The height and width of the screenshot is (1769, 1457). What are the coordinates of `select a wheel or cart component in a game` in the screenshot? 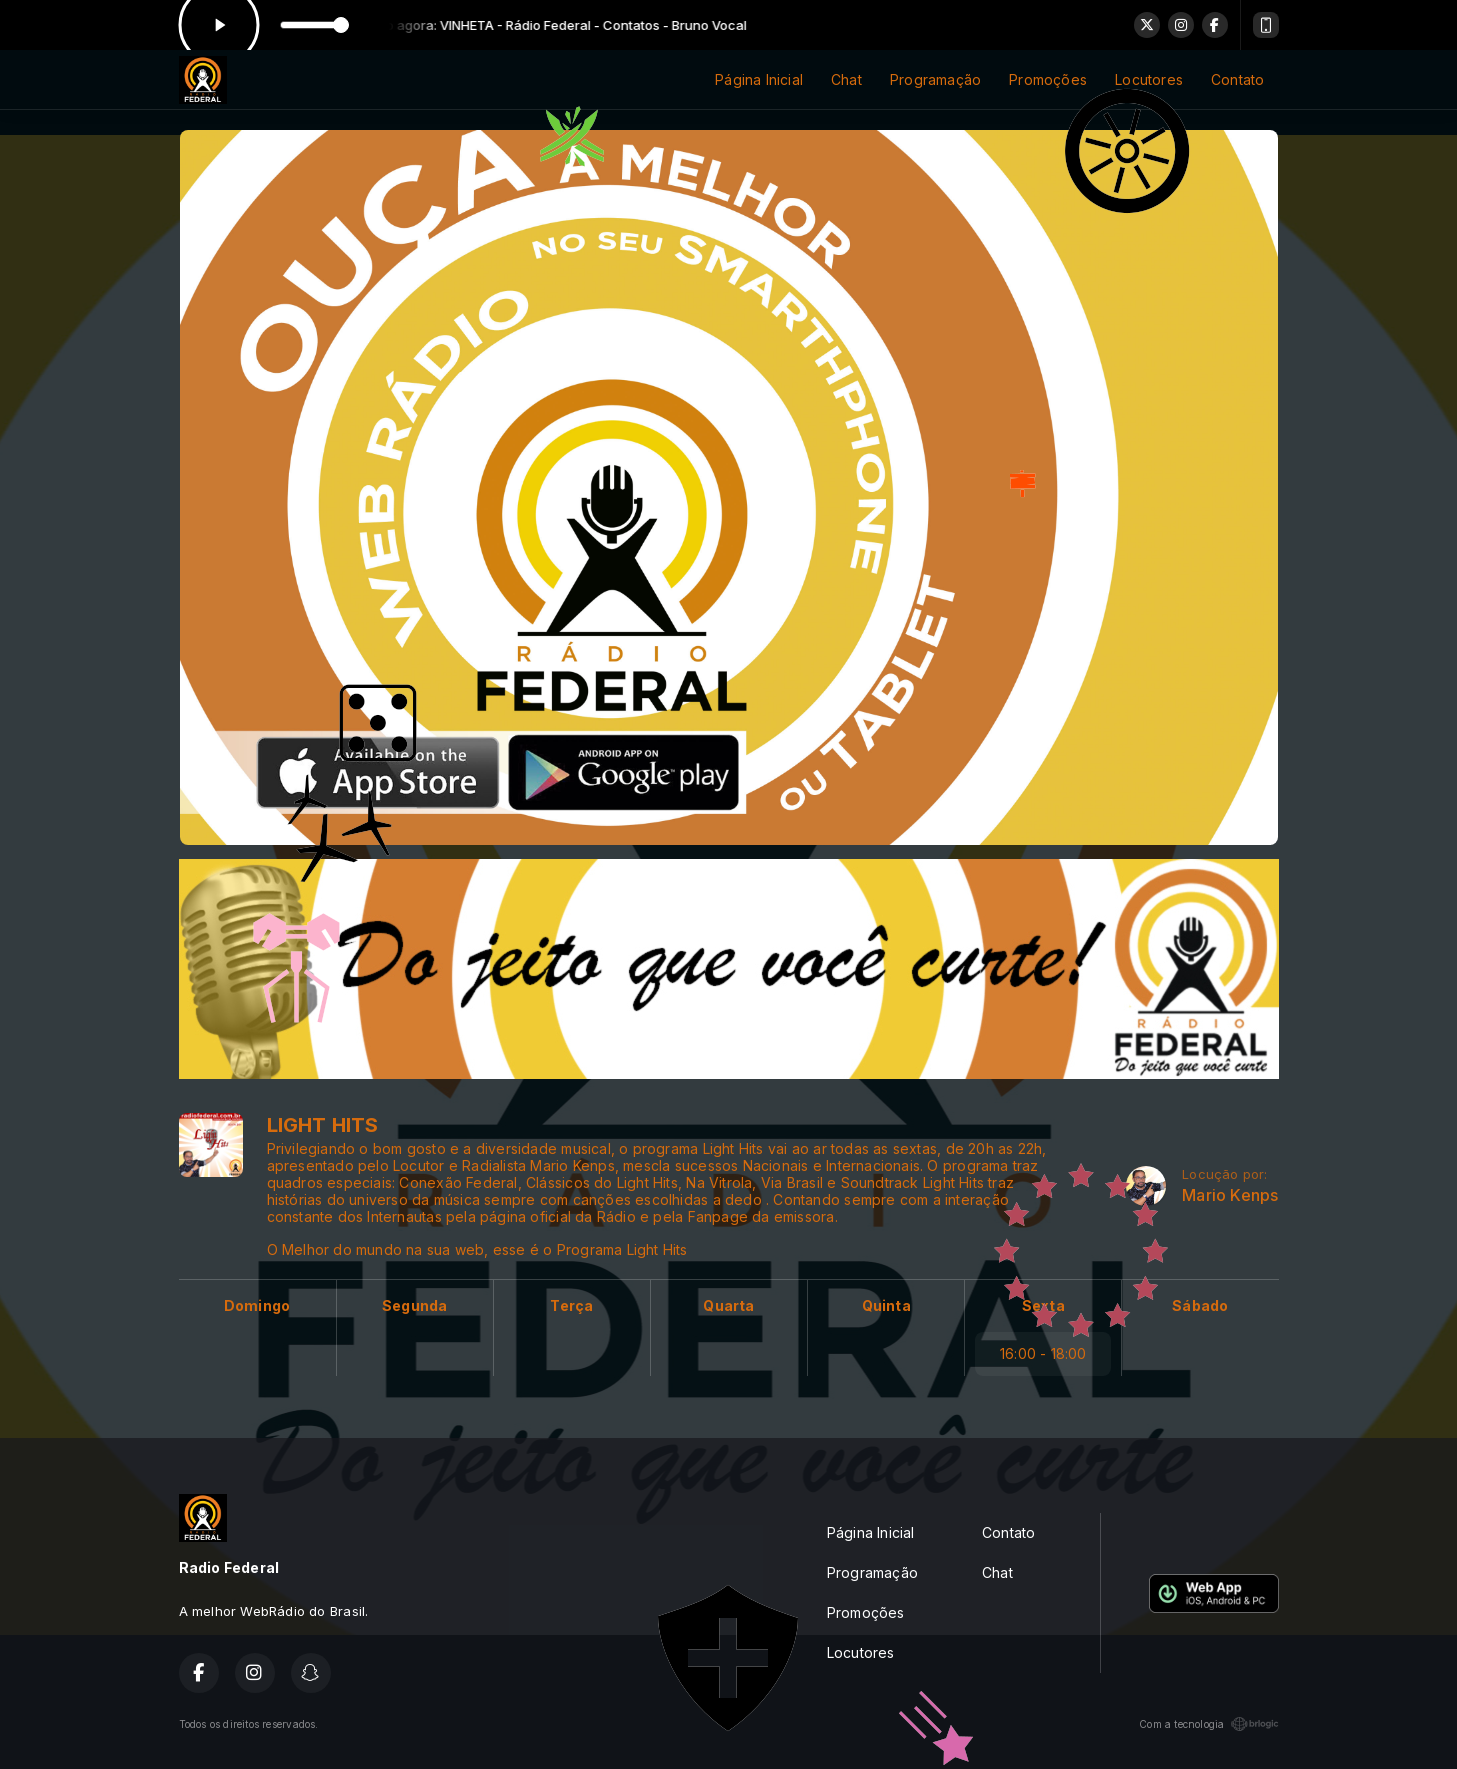 It's located at (1127, 151).